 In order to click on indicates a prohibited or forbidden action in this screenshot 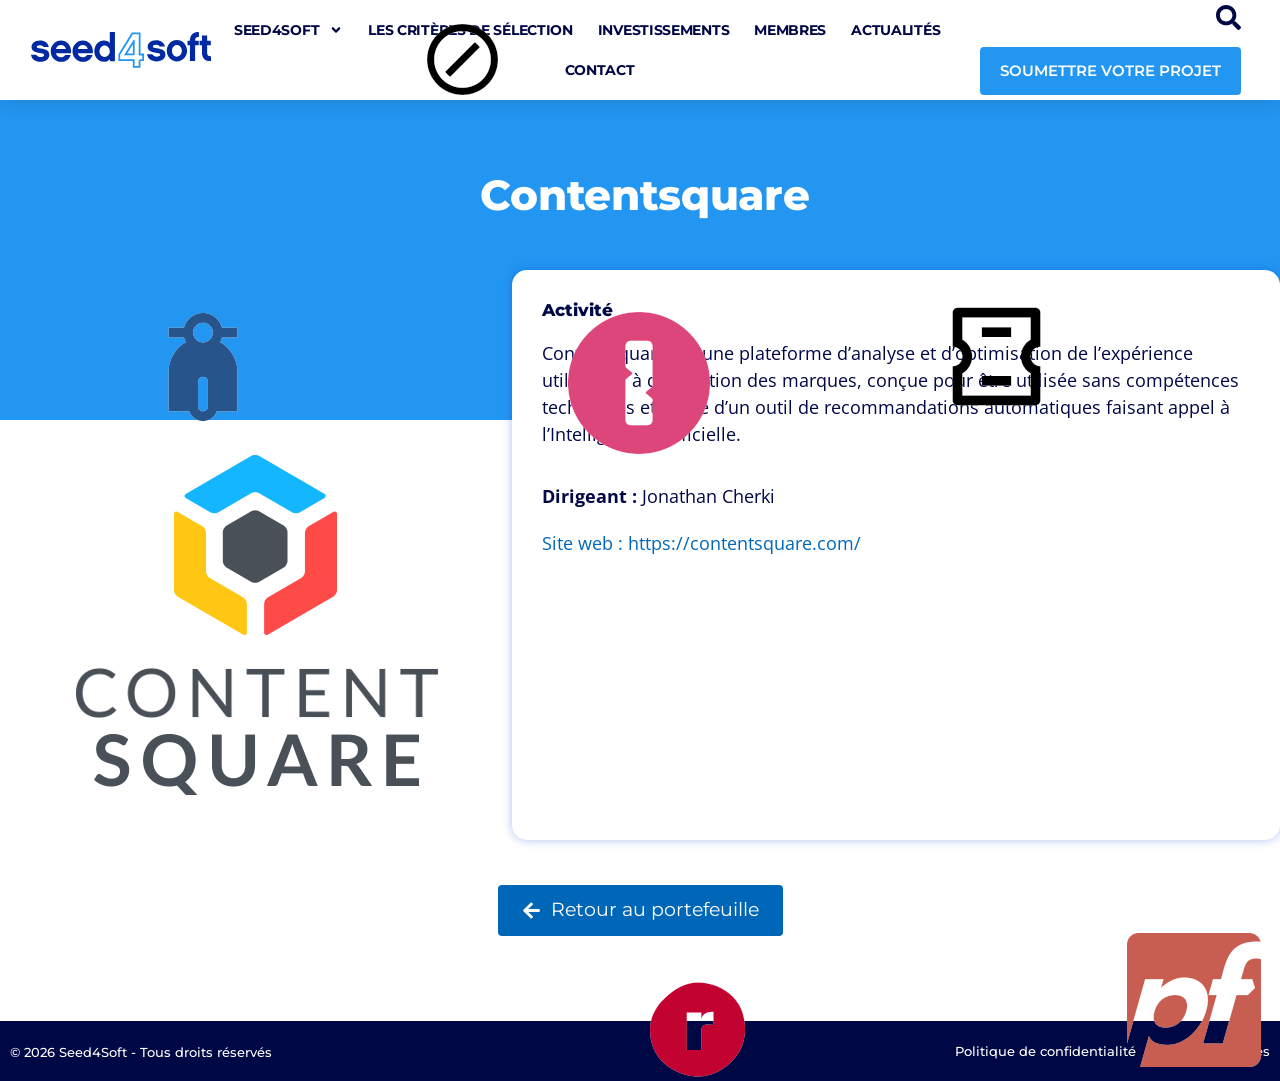, I will do `click(462, 59)`.